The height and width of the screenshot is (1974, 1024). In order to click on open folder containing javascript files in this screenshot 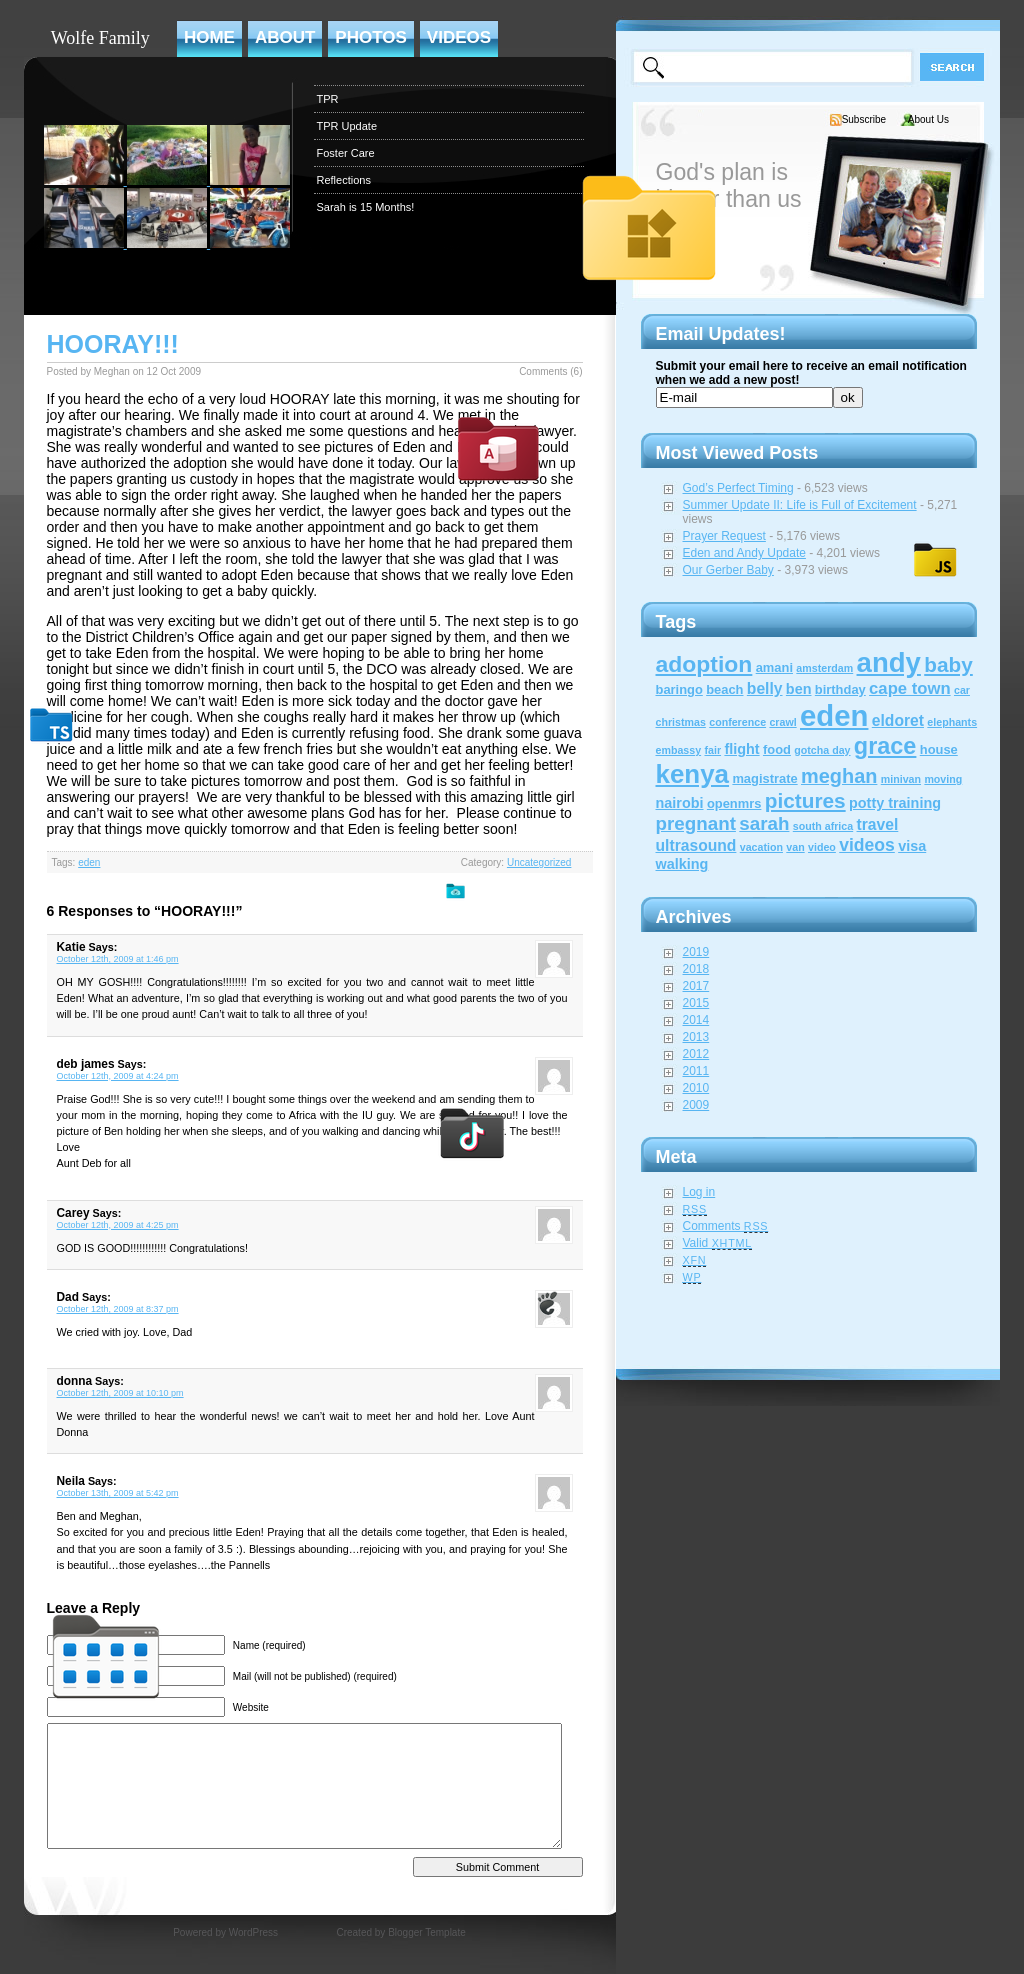, I will do `click(935, 561)`.